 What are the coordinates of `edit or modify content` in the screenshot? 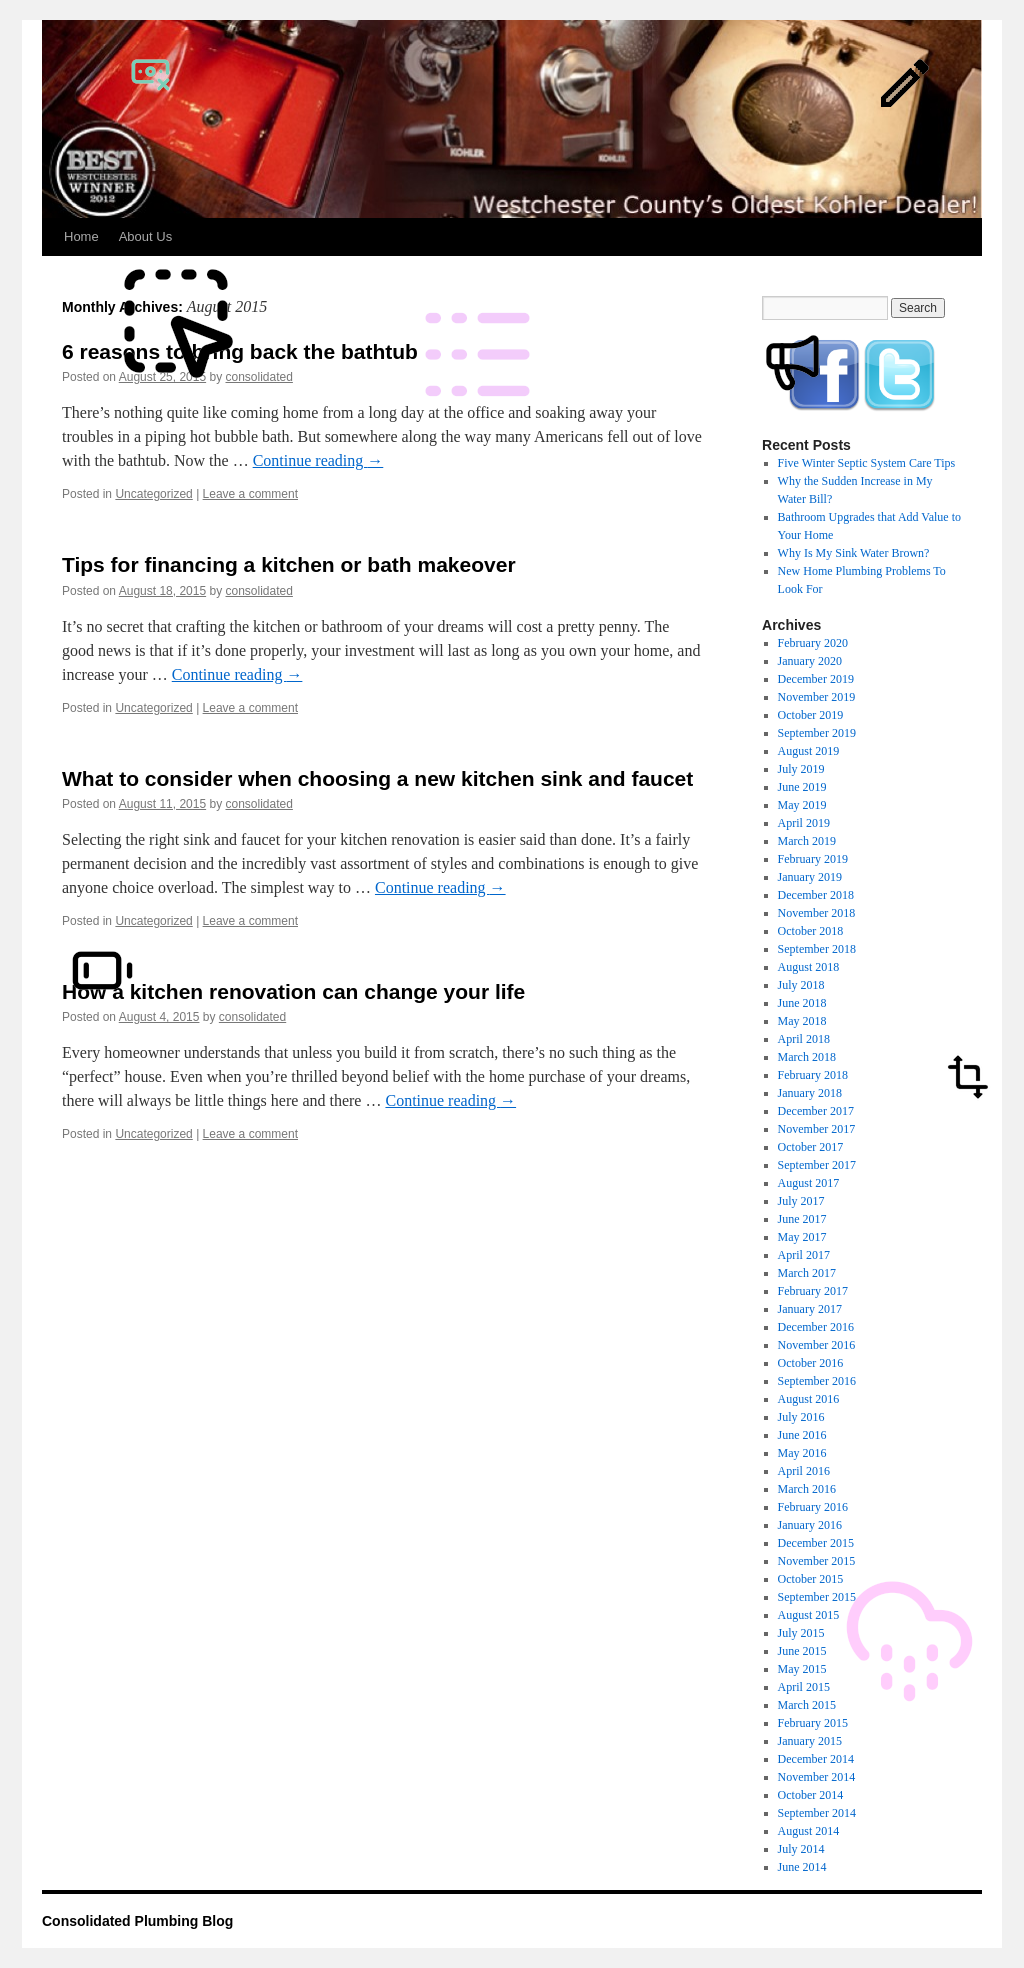 It's located at (905, 83).